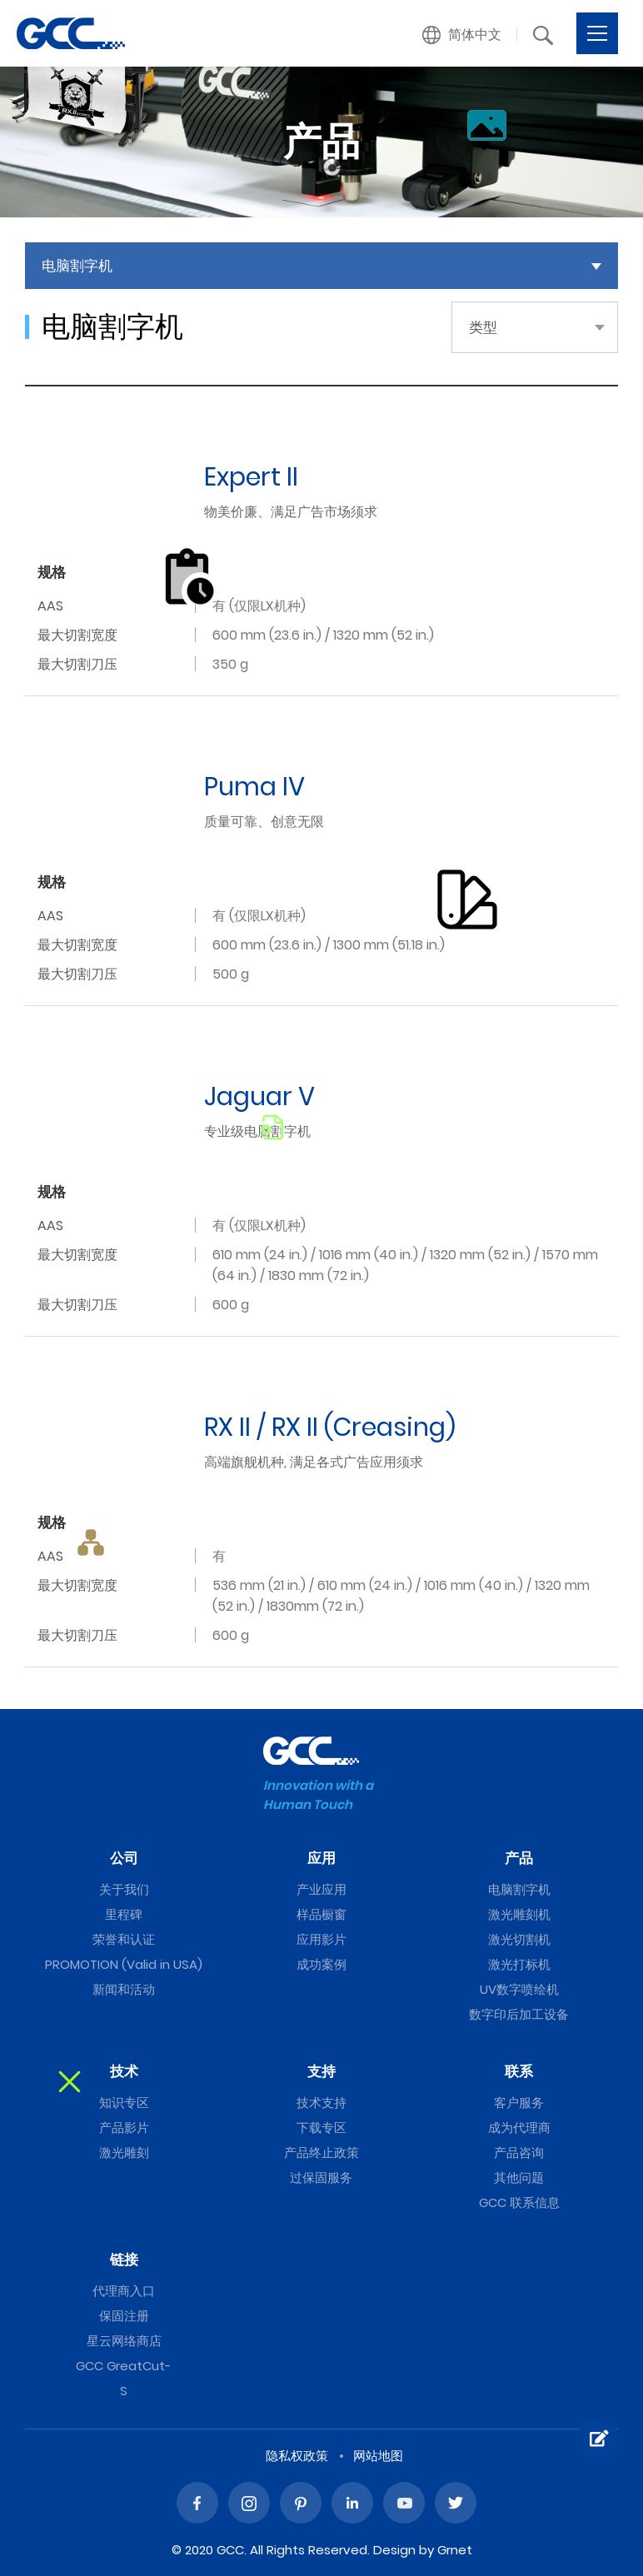 The image size is (643, 2576). I want to click on view photo gallery, so click(486, 125).